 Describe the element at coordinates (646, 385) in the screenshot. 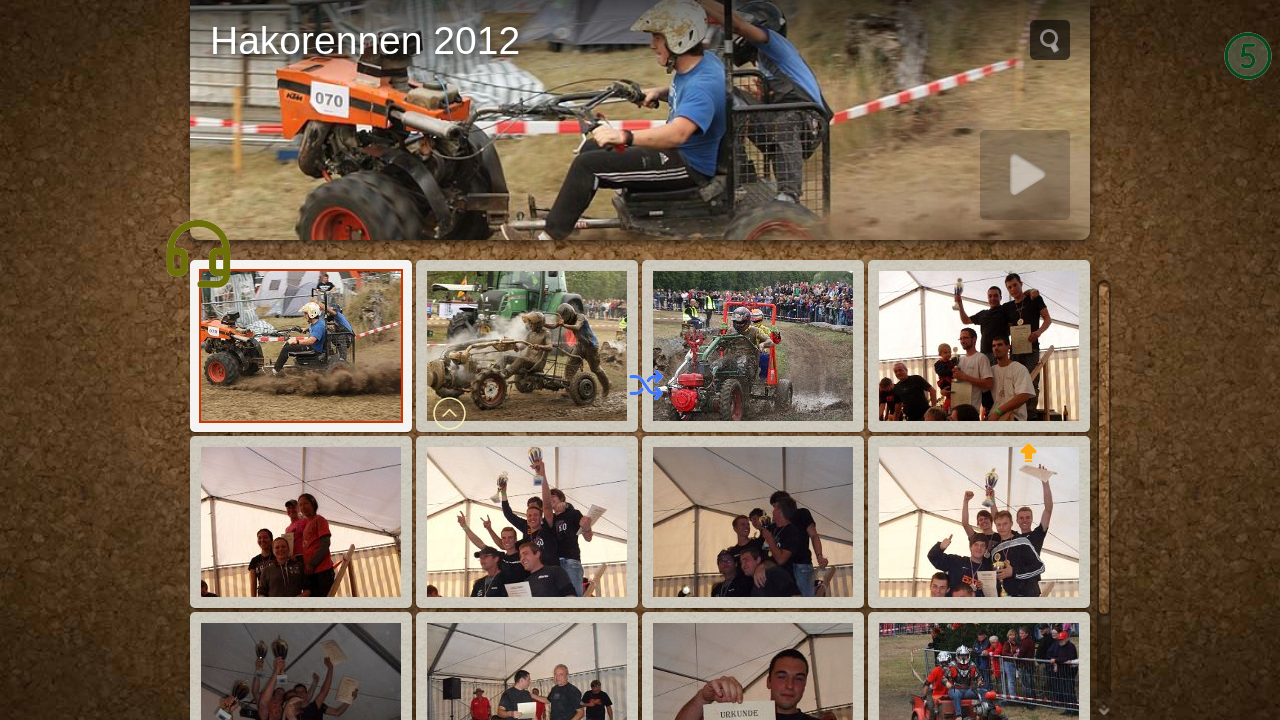

I see `shuffle or randomize content` at that location.